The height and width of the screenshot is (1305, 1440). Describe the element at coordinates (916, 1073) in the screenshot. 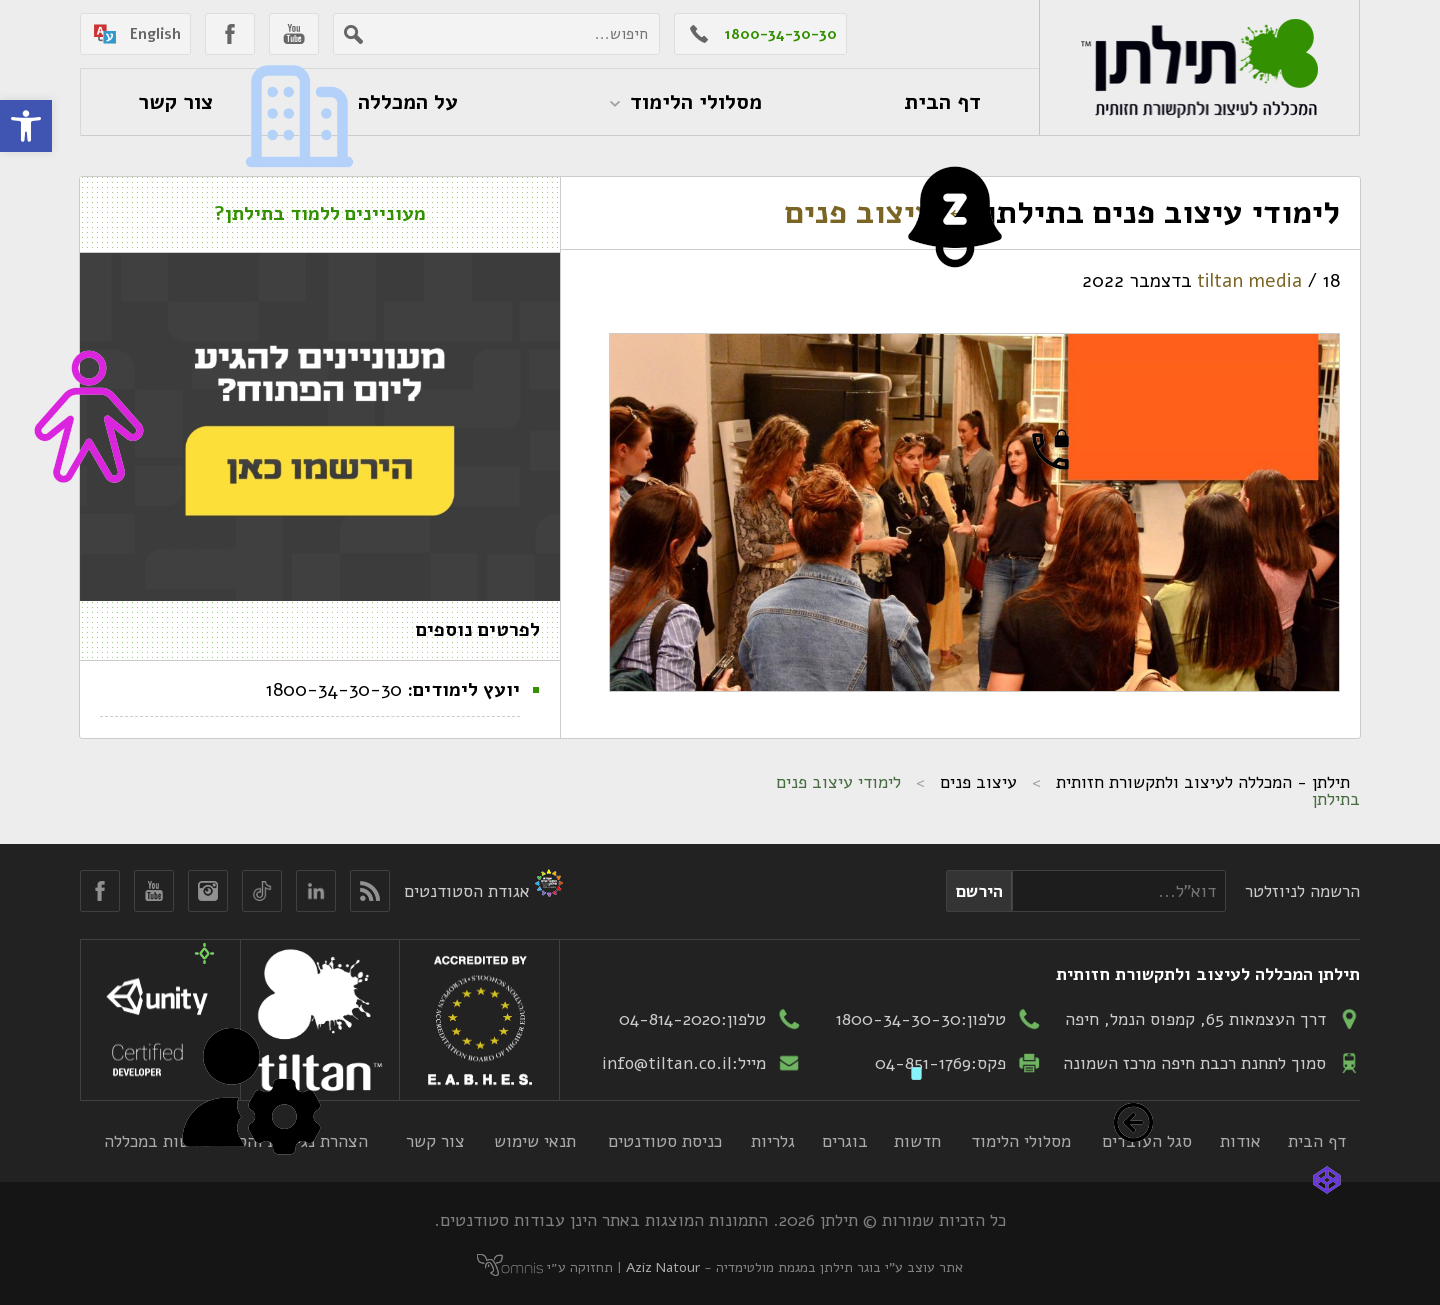

I see `switch to portrait orientation` at that location.